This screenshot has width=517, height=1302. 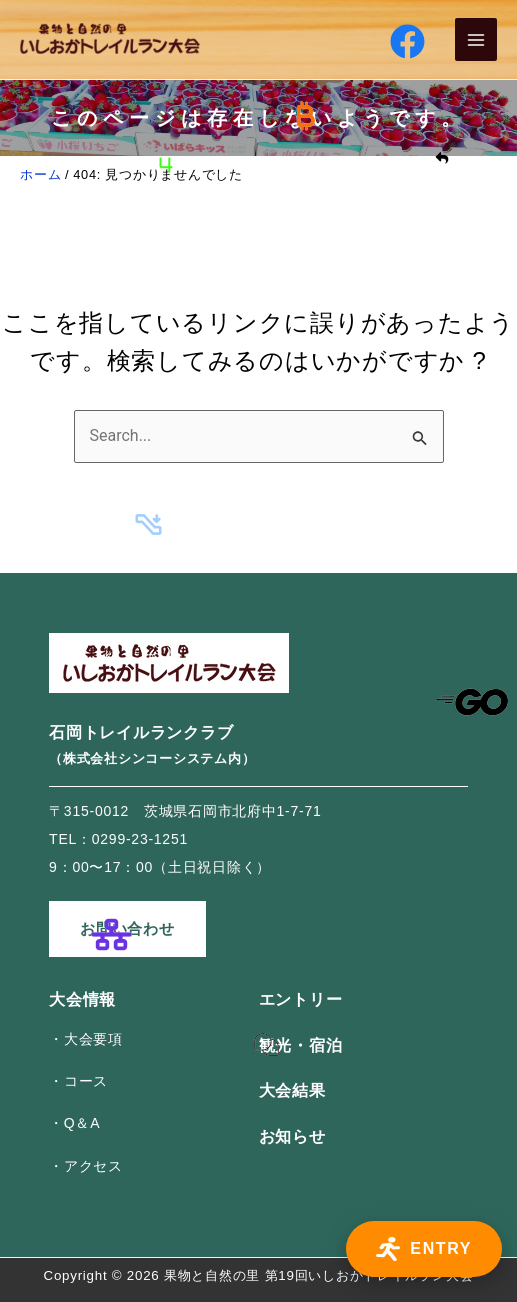 What do you see at coordinates (306, 116) in the screenshot?
I see `view bitcoin balance or wallet` at bounding box center [306, 116].